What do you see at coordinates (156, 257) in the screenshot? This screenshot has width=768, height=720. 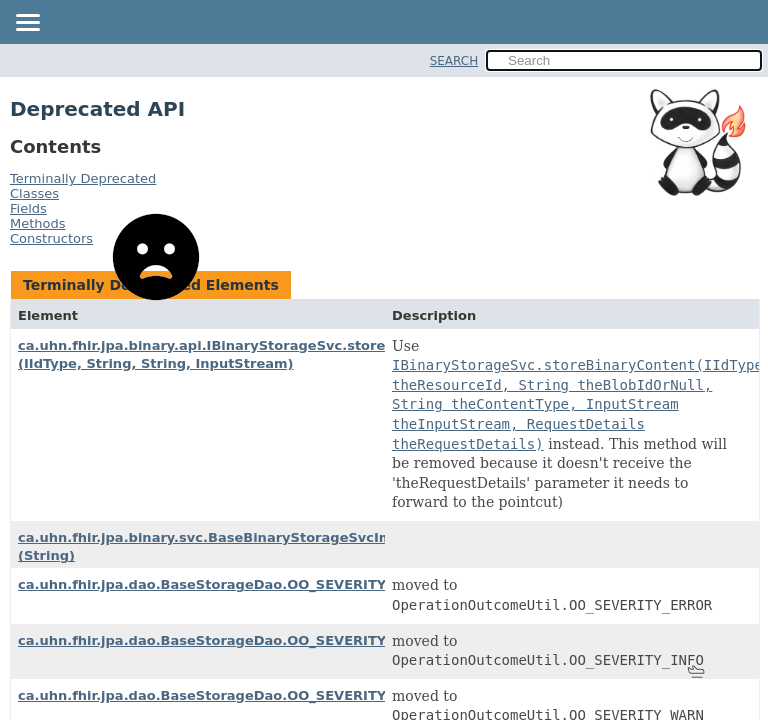 I see `indicate negative feedback or dissatisfaction` at bounding box center [156, 257].